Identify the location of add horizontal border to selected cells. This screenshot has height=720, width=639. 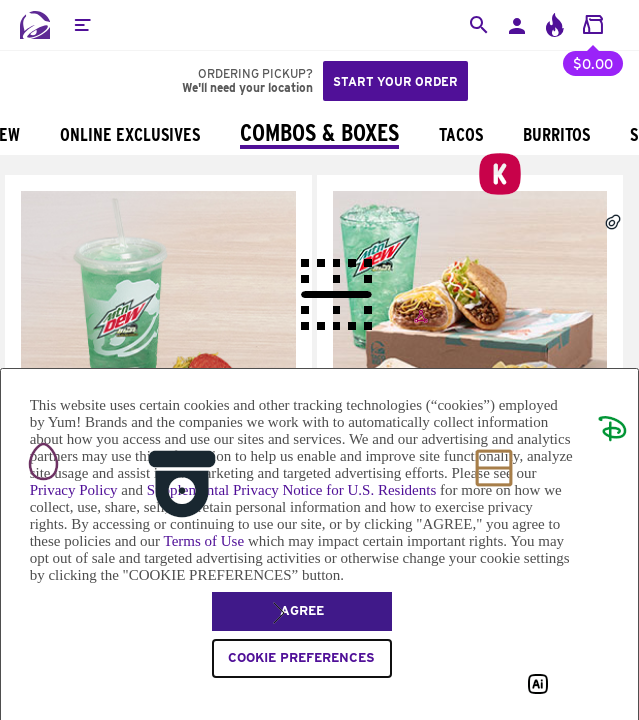
(336, 294).